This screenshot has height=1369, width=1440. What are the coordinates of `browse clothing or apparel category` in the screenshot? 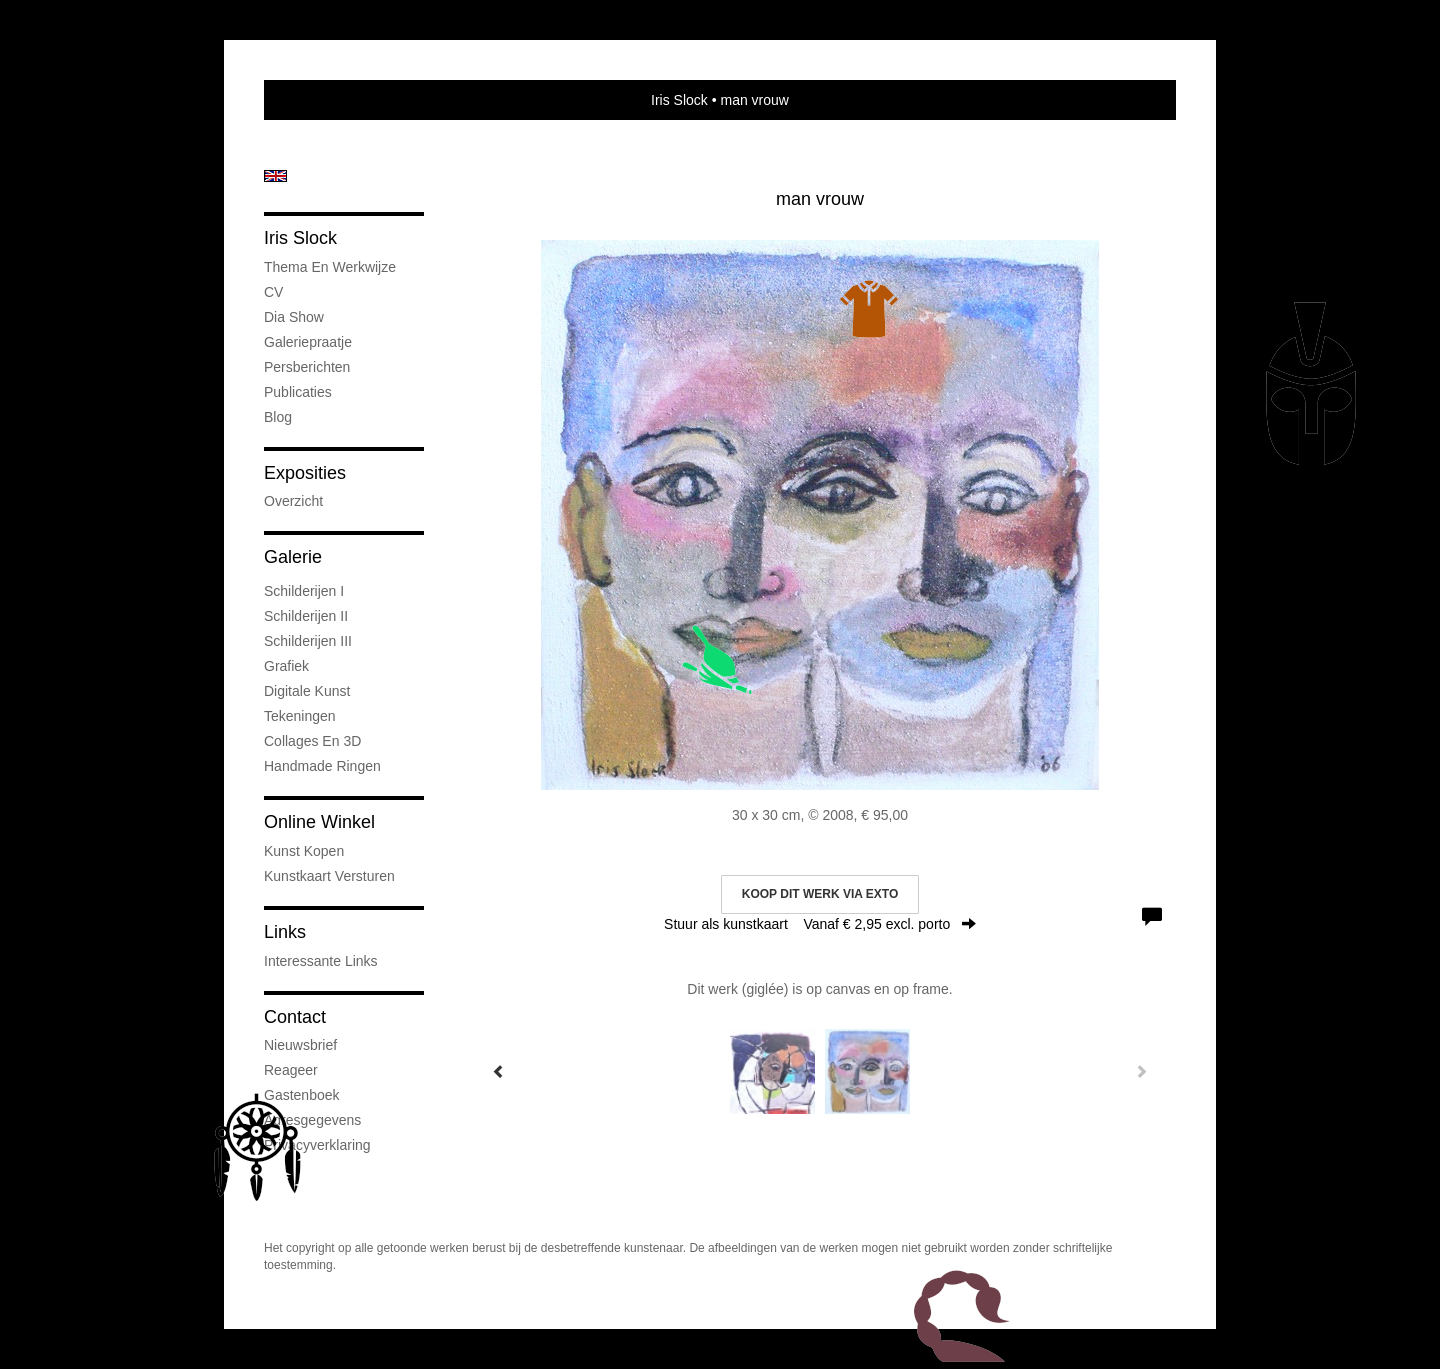 It's located at (869, 309).